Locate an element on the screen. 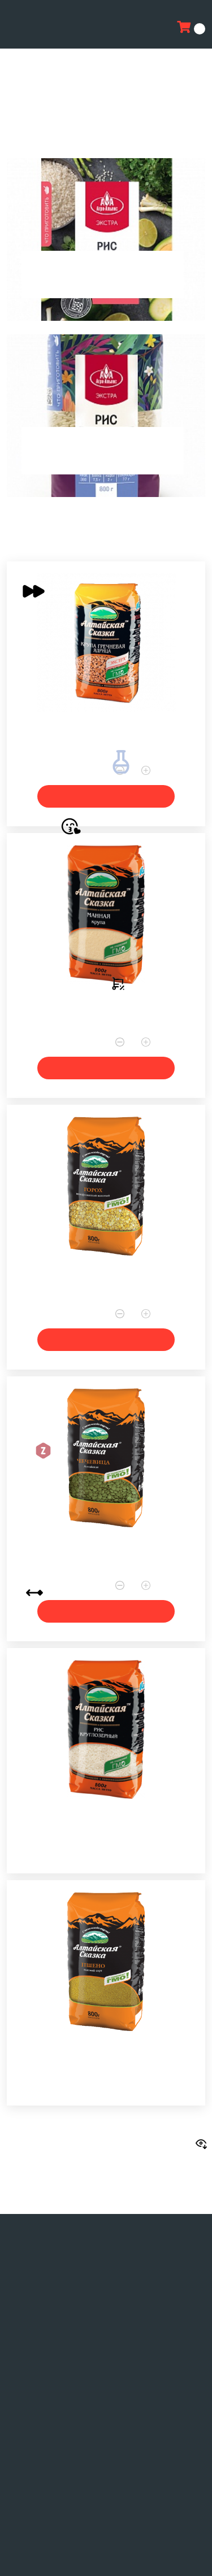 The image size is (212, 2576). skip to the next track is located at coordinates (33, 590).